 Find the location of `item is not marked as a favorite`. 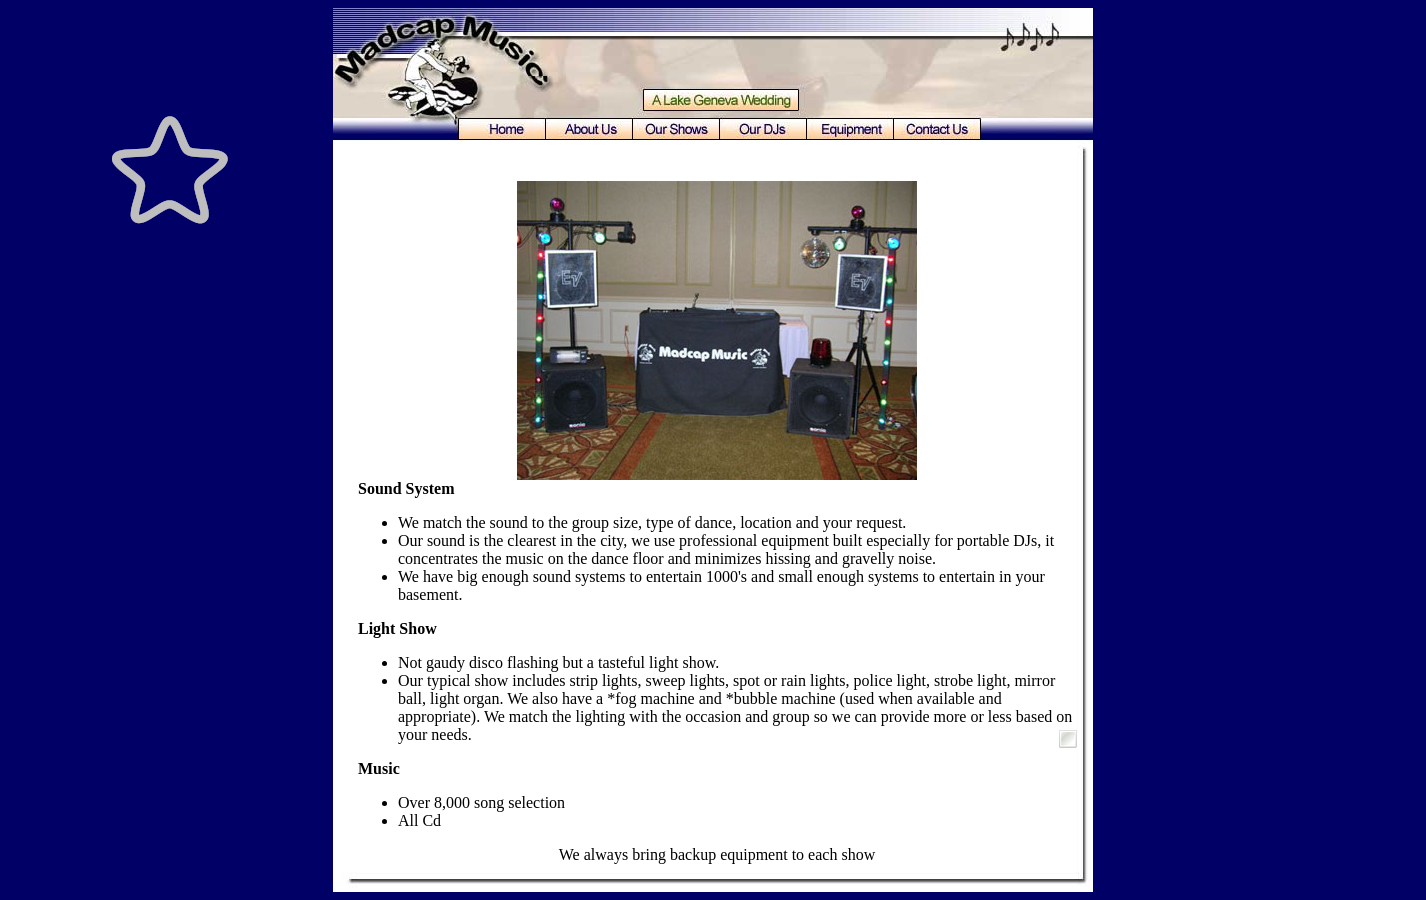

item is not marked as a favorite is located at coordinates (170, 174).